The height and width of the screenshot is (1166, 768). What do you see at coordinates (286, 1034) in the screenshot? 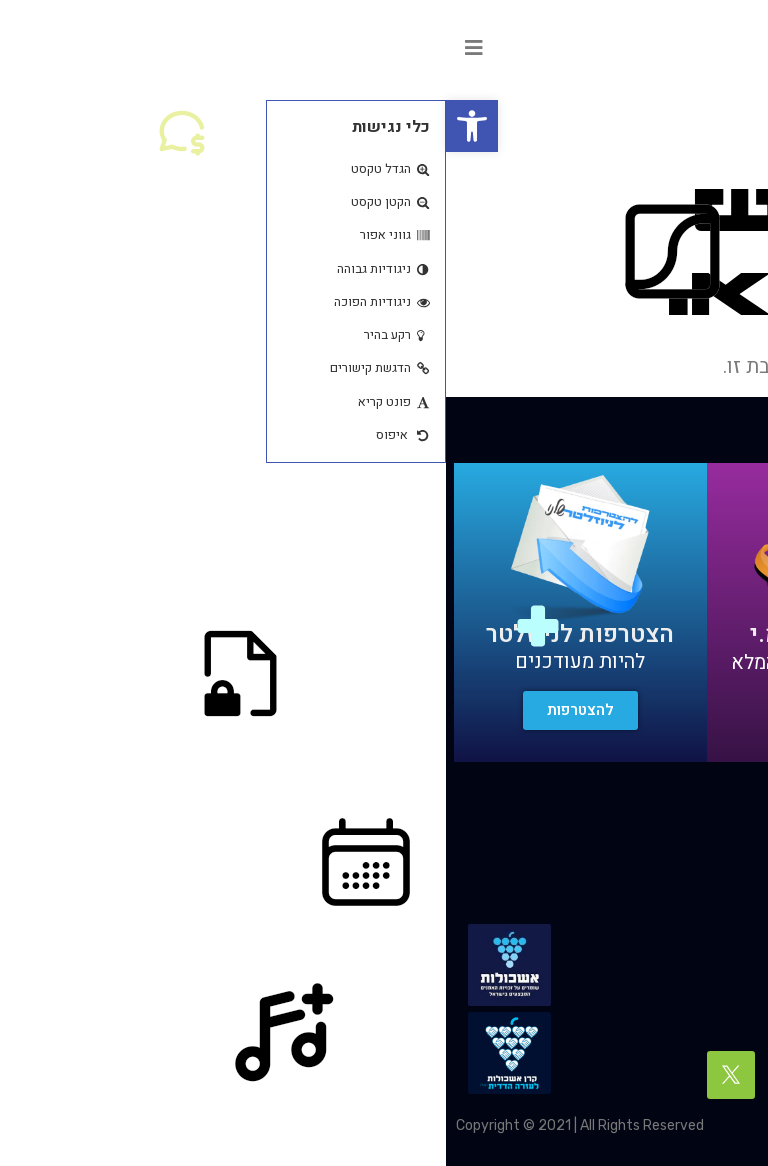
I see `add a new song to playlist` at bounding box center [286, 1034].